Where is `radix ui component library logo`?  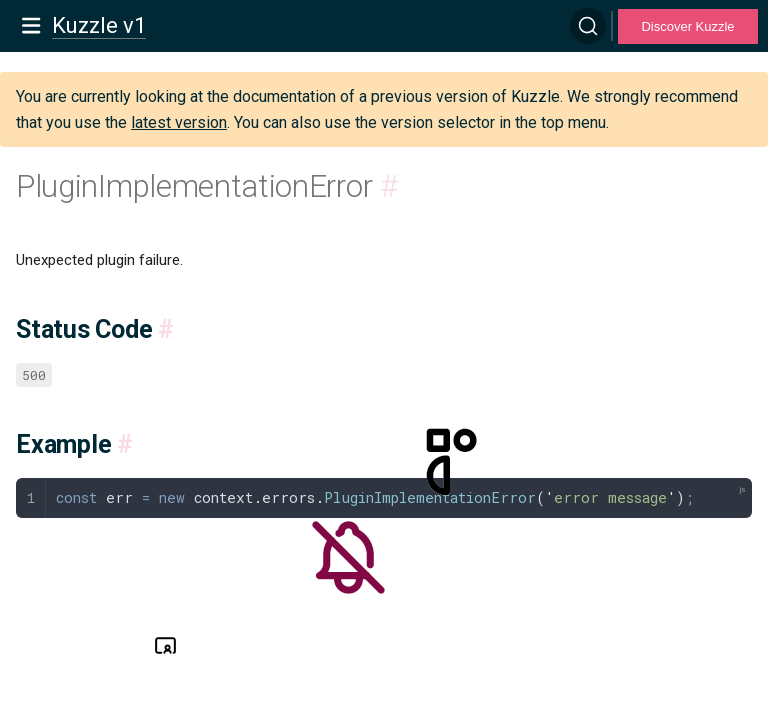 radix ui component library logo is located at coordinates (450, 462).